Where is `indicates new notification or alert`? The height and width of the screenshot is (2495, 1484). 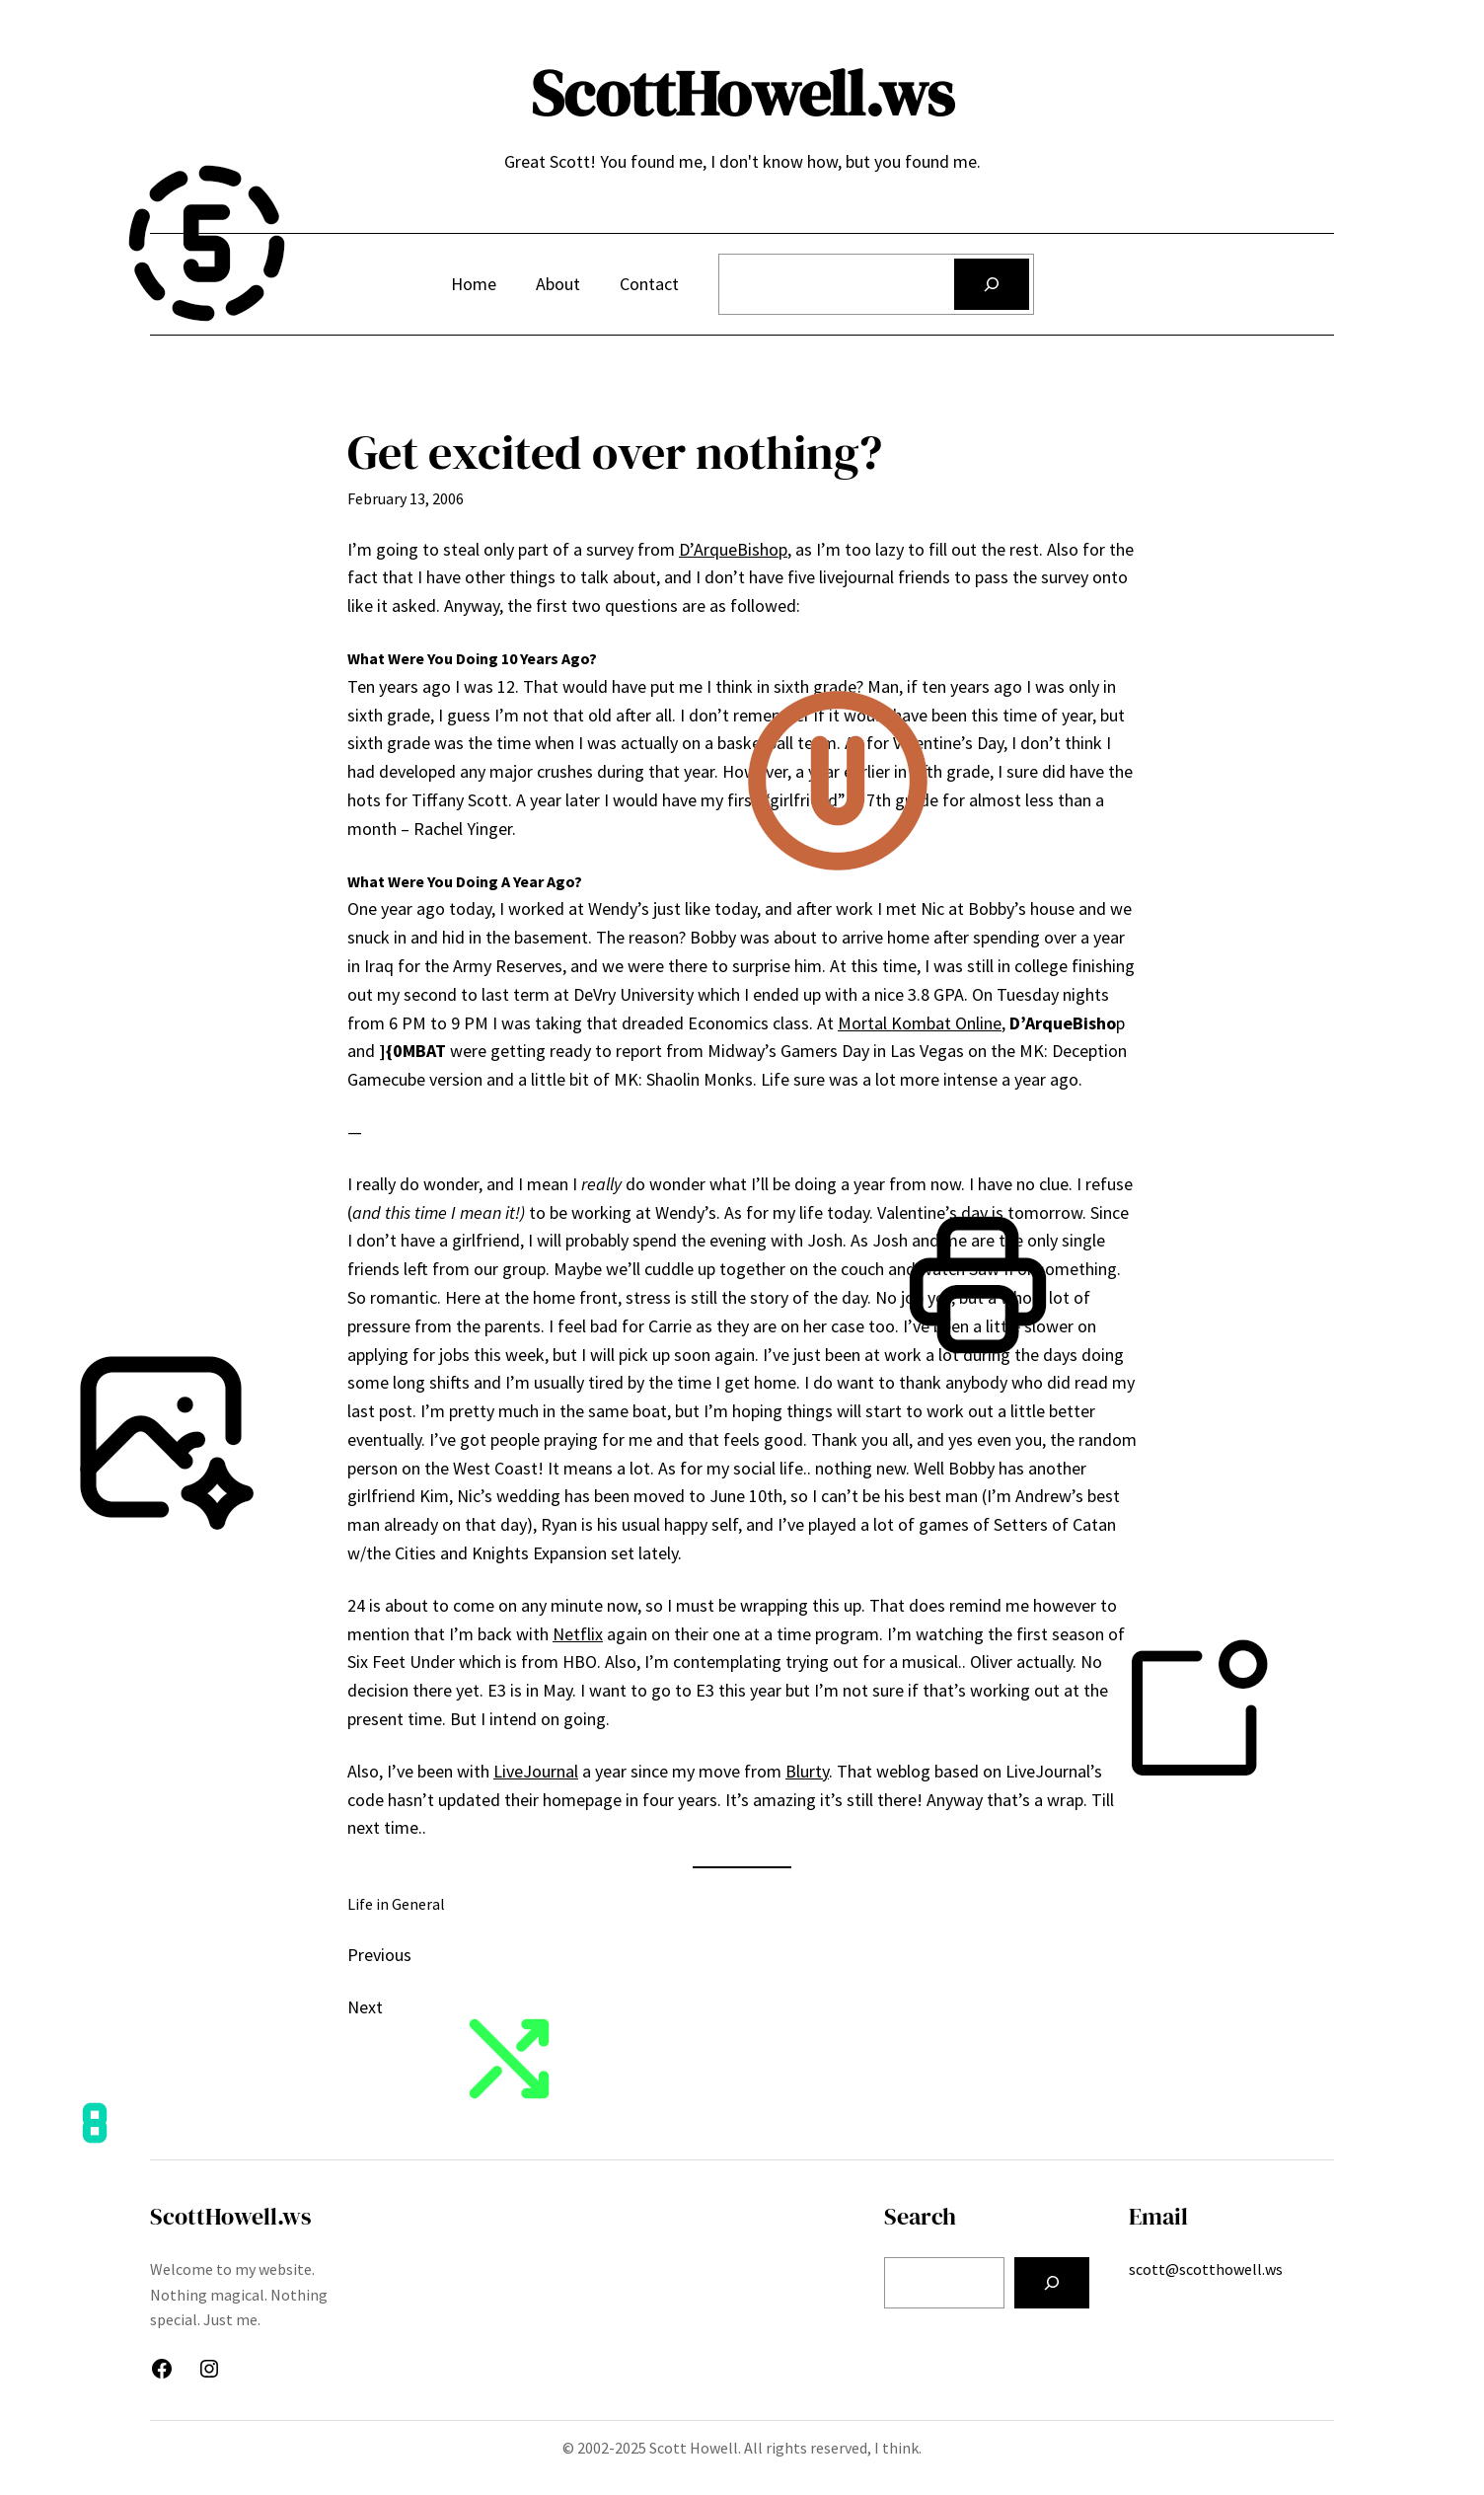 indicates new notification or alert is located at coordinates (1197, 1710).